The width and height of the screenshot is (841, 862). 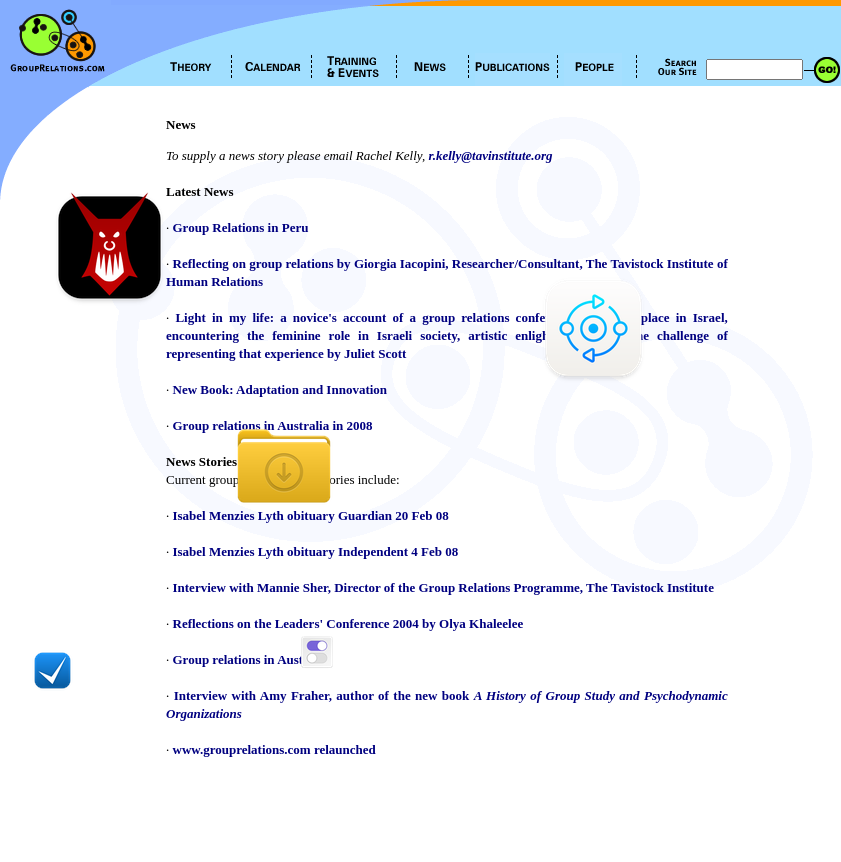 I want to click on open Super Productivity app, so click(x=52, y=670).